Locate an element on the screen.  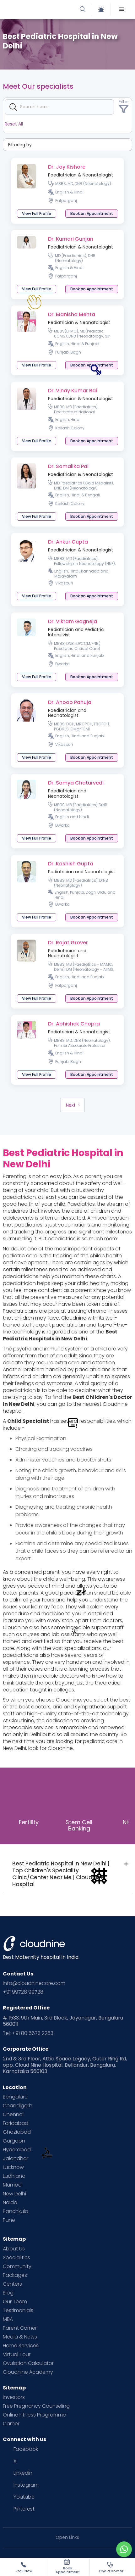
indicates price or amount in Polish złoty is located at coordinates (81, 1591).